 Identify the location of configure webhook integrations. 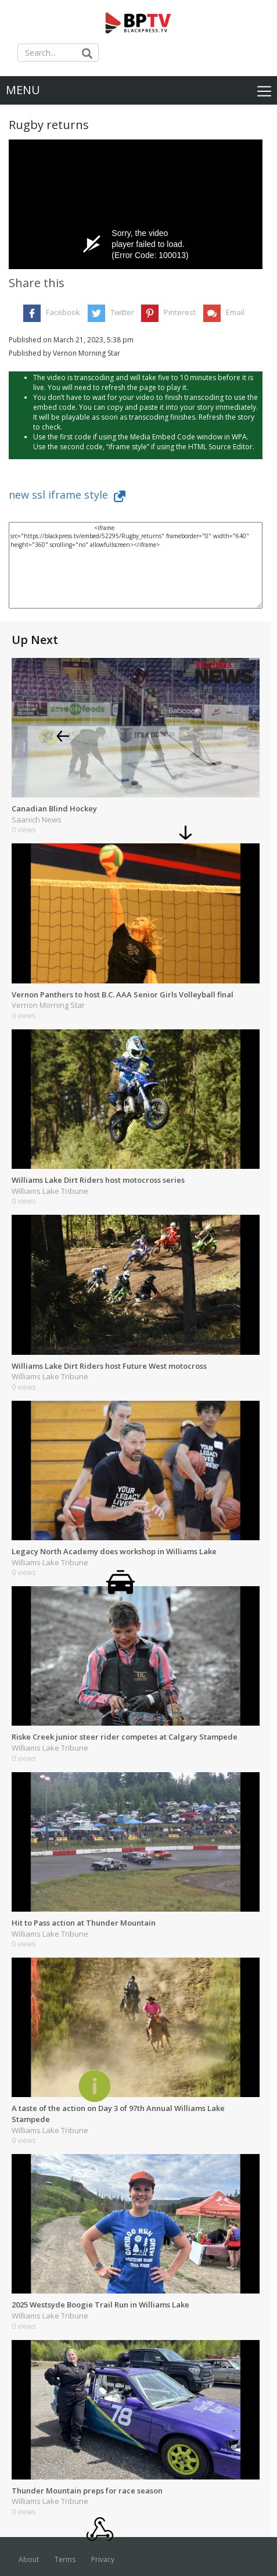
(100, 2531).